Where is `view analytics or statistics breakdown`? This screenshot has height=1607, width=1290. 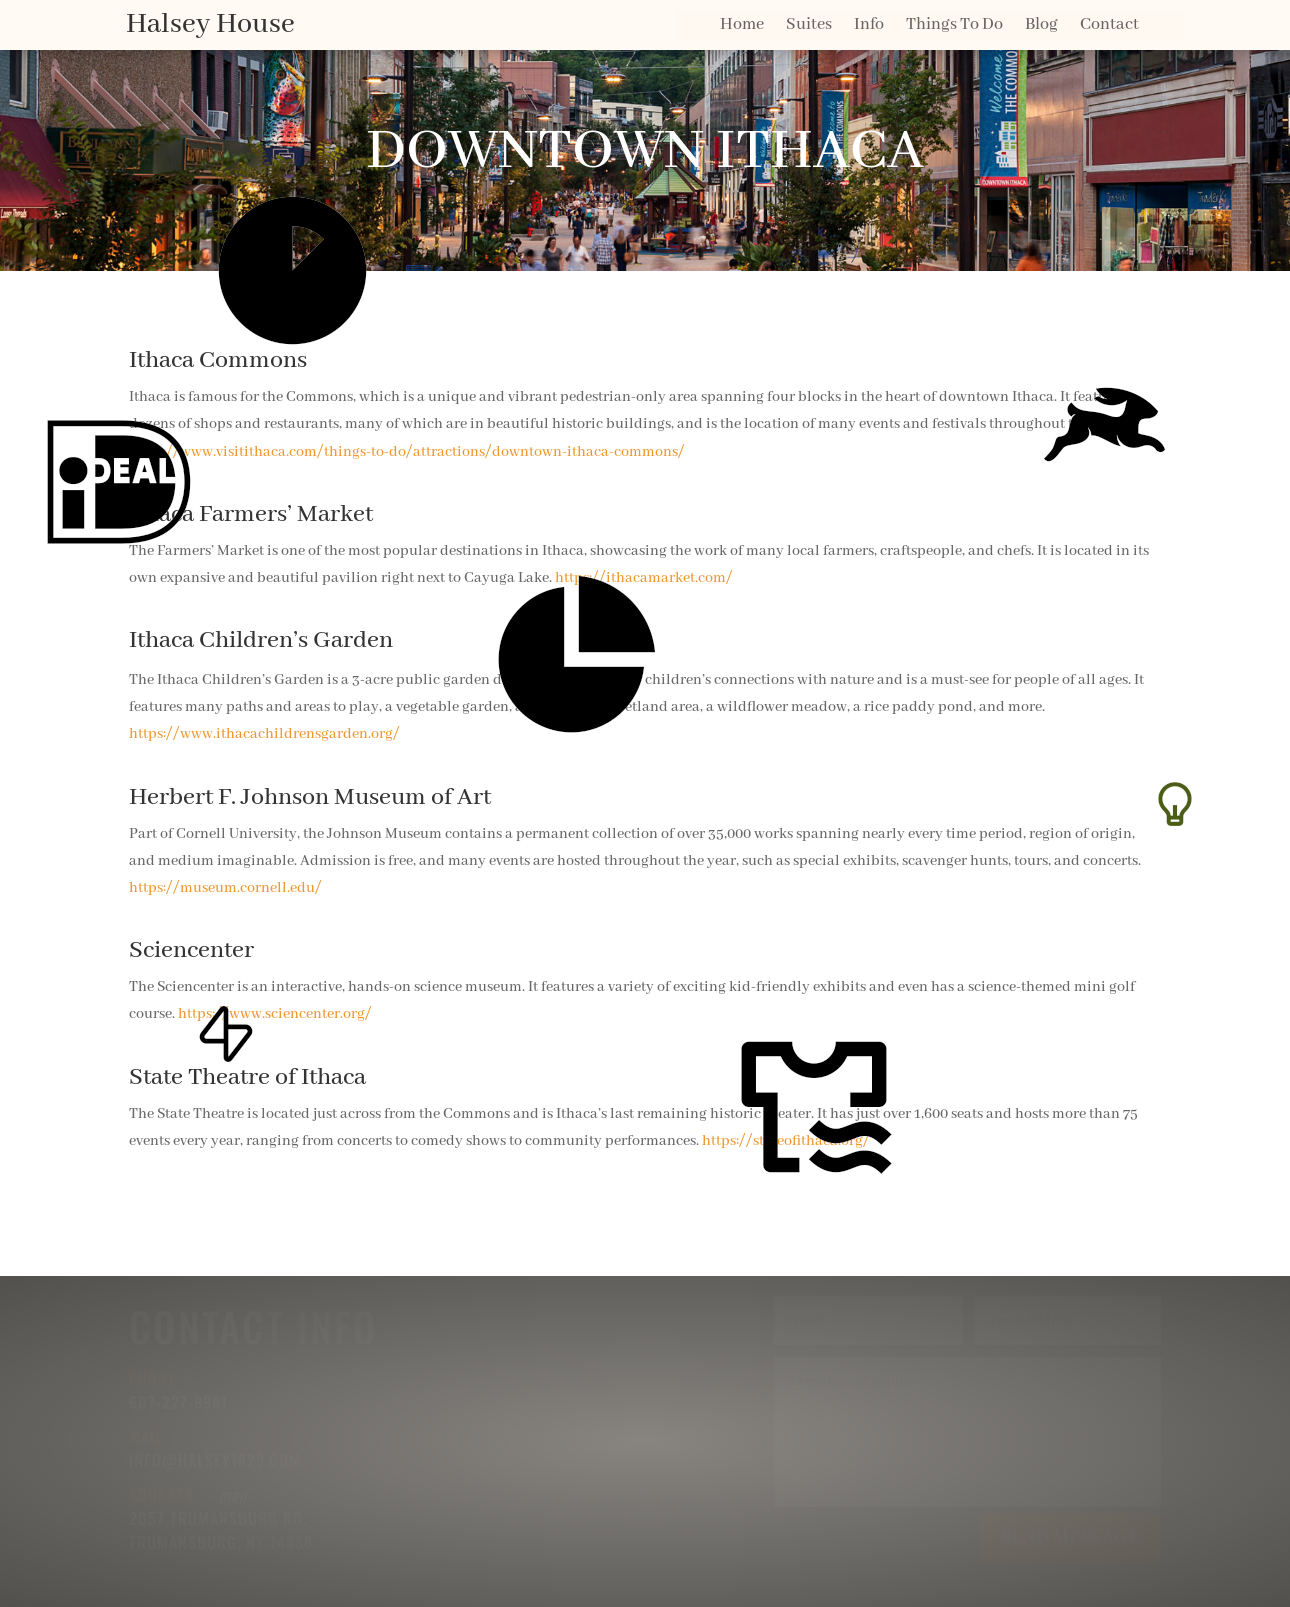
view analytics or statistics breakdown is located at coordinates (571, 659).